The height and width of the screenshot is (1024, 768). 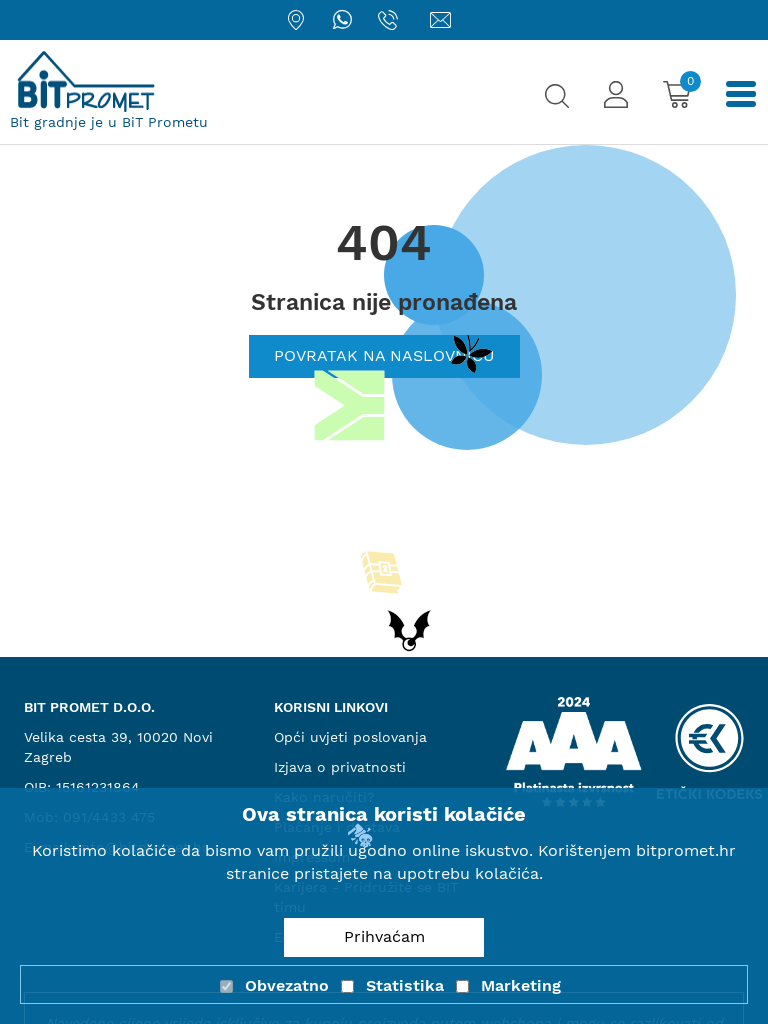 I want to click on access hidden or locked content, so click(x=381, y=572).